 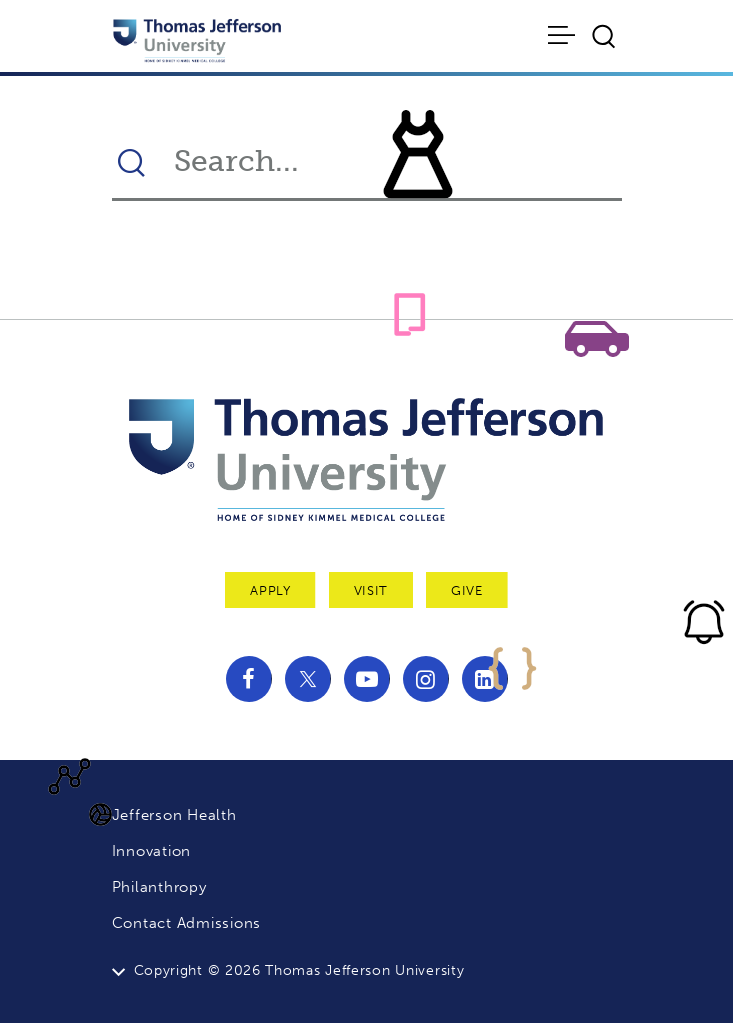 What do you see at coordinates (597, 337) in the screenshot?
I see `access vehicle or car-related settings` at bounding box center [597, 337].